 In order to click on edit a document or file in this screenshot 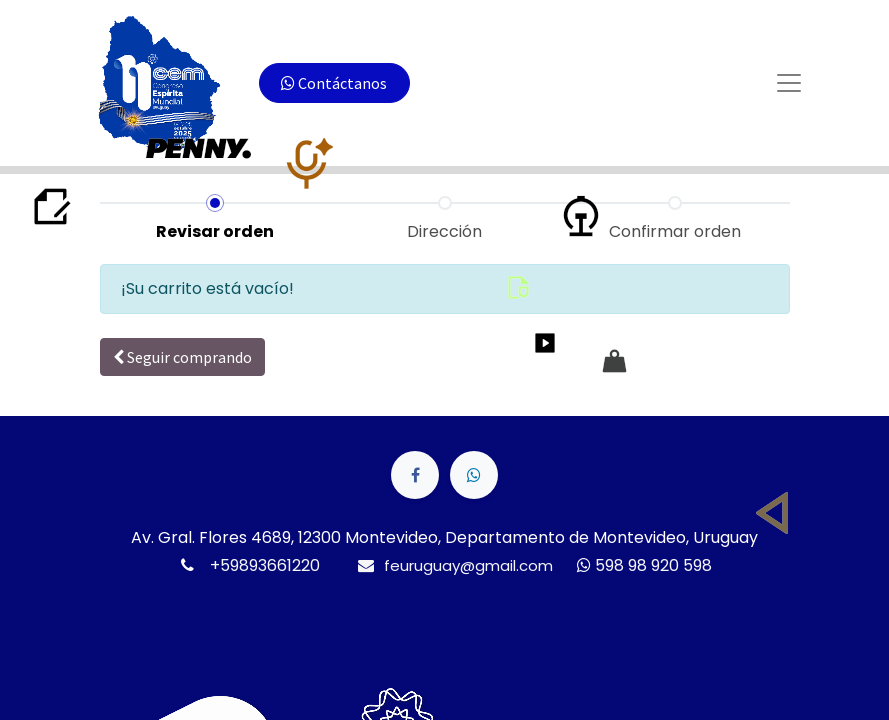, I will do `click(50, 206)`.